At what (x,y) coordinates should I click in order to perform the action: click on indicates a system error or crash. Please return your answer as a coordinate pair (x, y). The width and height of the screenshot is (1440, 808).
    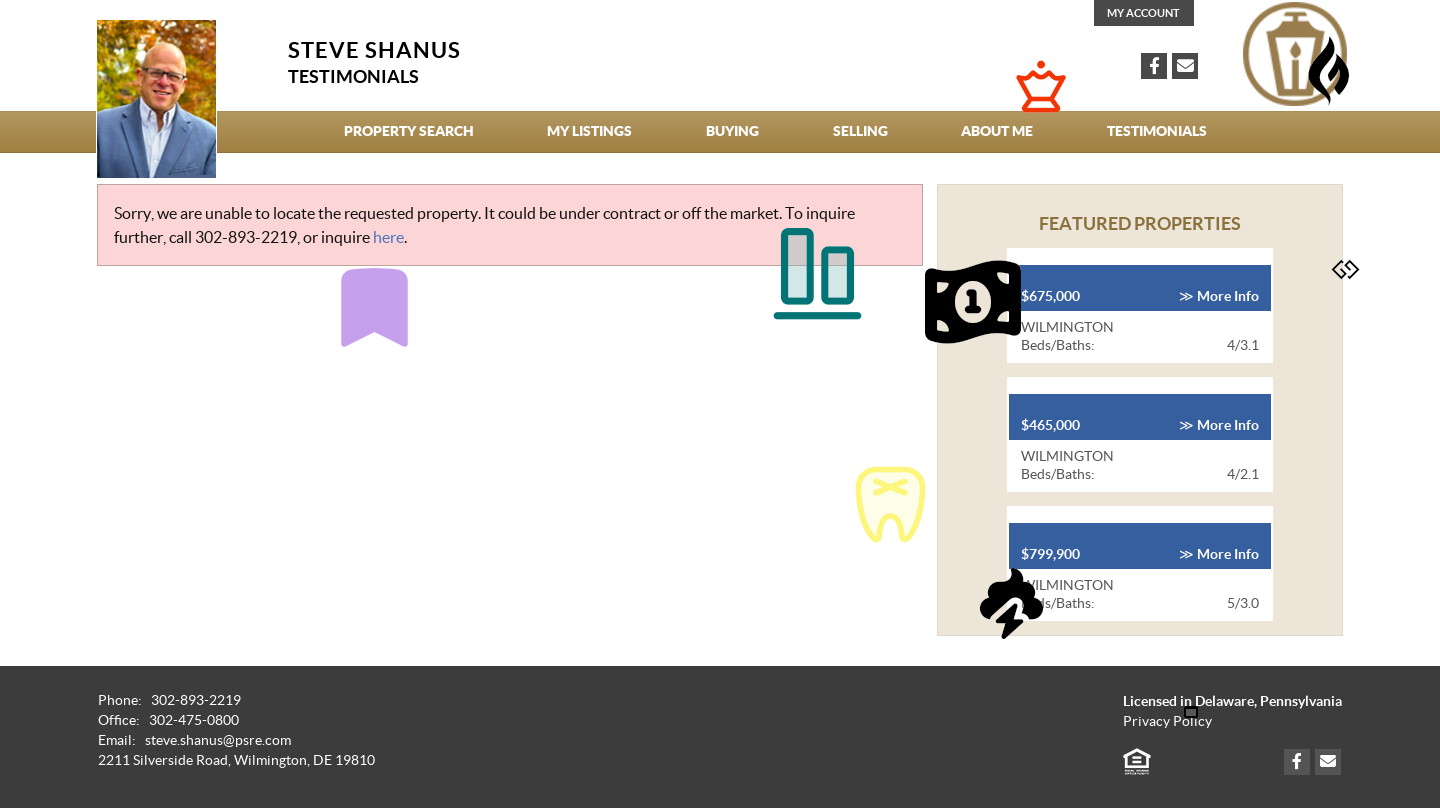
    Looking at the image, I should click on (1011, 603).